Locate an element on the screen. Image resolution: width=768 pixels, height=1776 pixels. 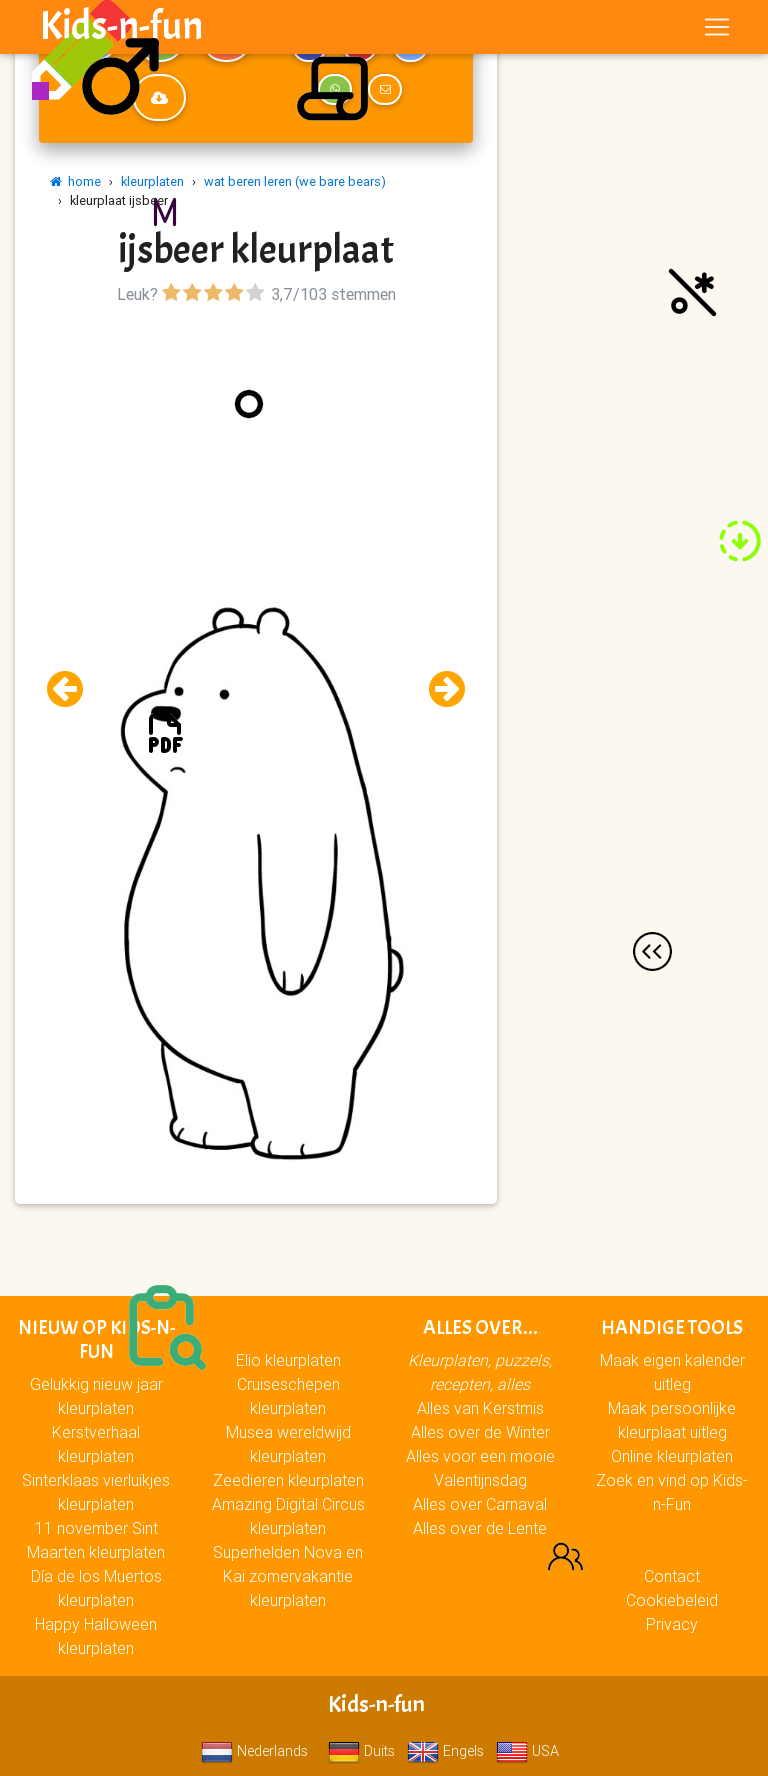
indicates a trip starting point or origin location is located at coordinates (249, 404).